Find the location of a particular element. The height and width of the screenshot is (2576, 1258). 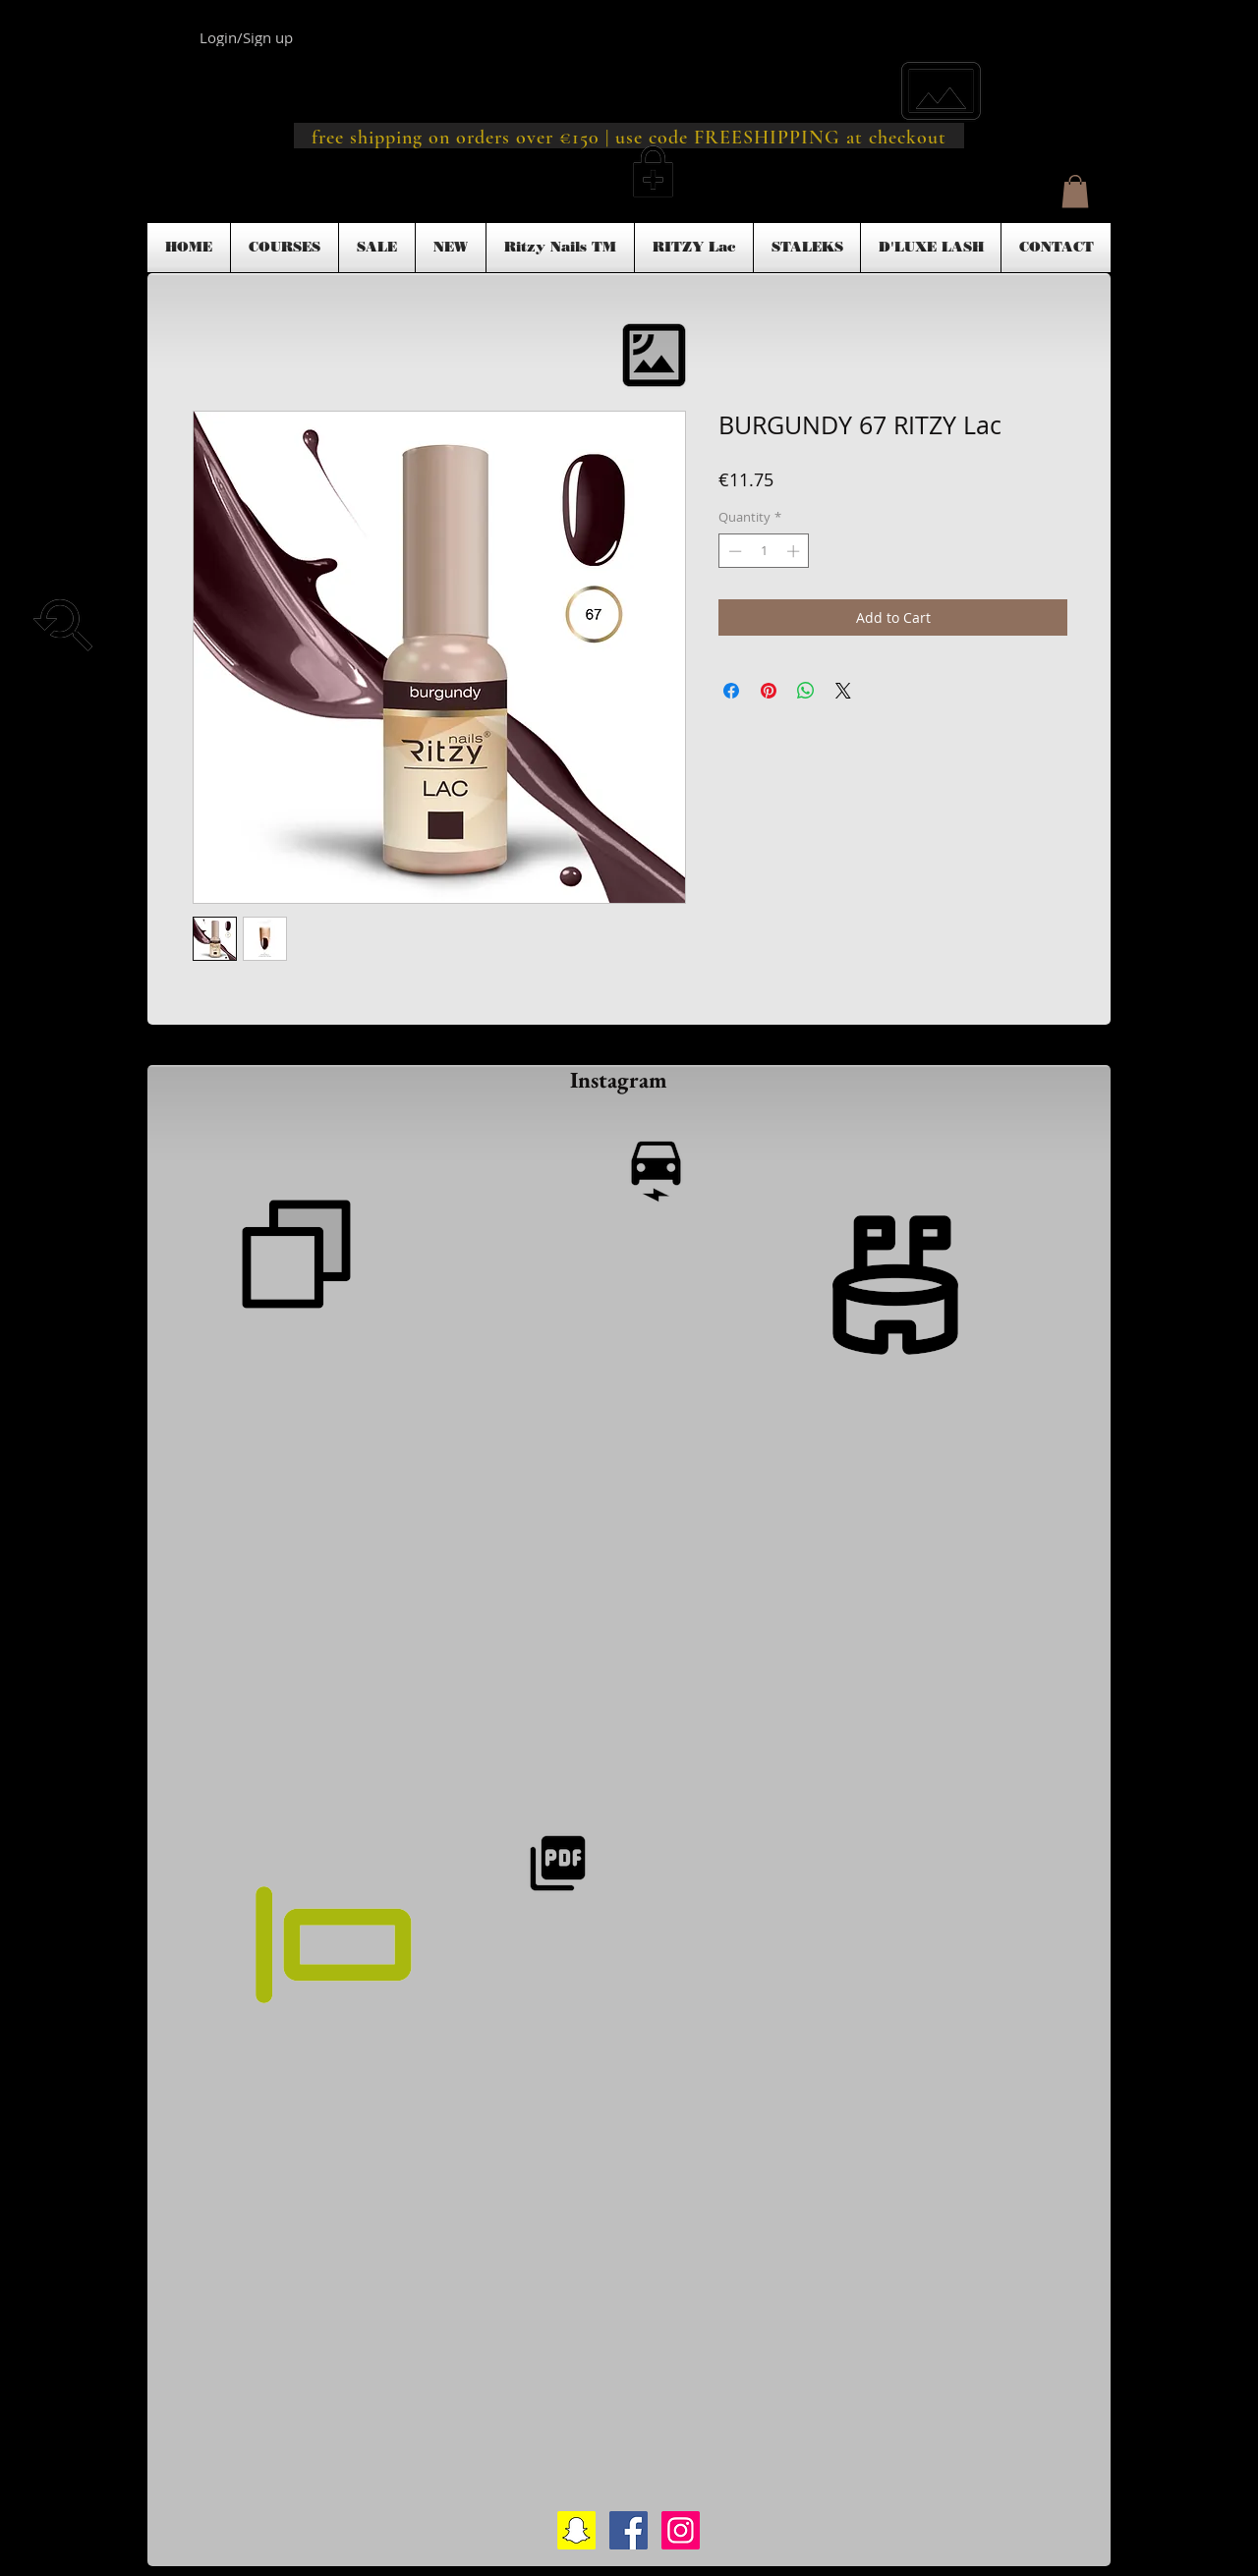

indicates enhanced or additional security protection is located at coordinates (653, 172).